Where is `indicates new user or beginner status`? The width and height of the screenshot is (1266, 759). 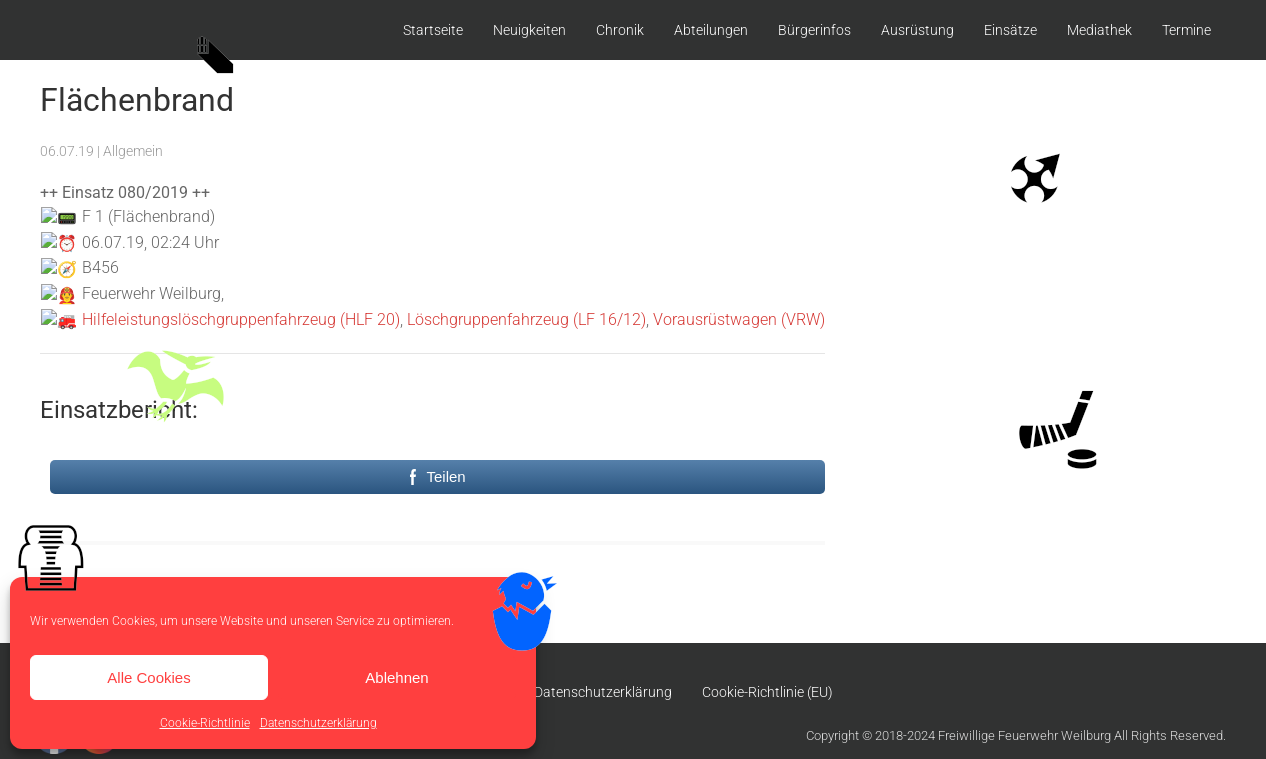 indicates new user or beginner status is located at coordinates (522, 610).